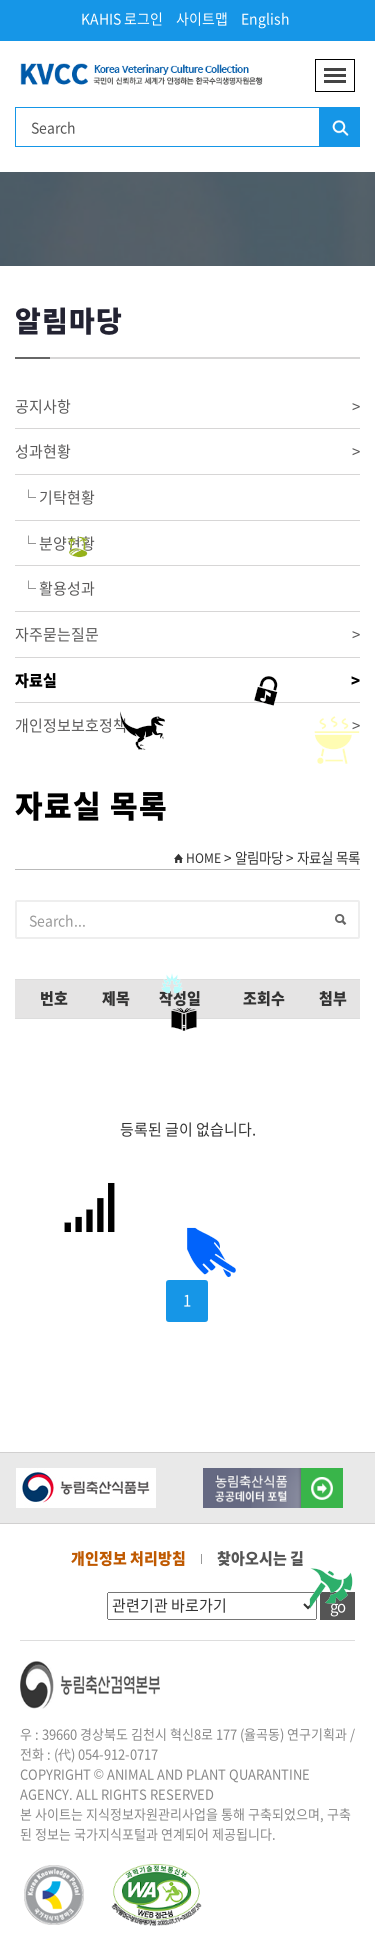 The image size is (375, 1956). What do you see at coordinates (331, 1590) in the screenshot?
I see `indicates a damaged or worn weapon in inventory` at bounding box center [331, 1590].